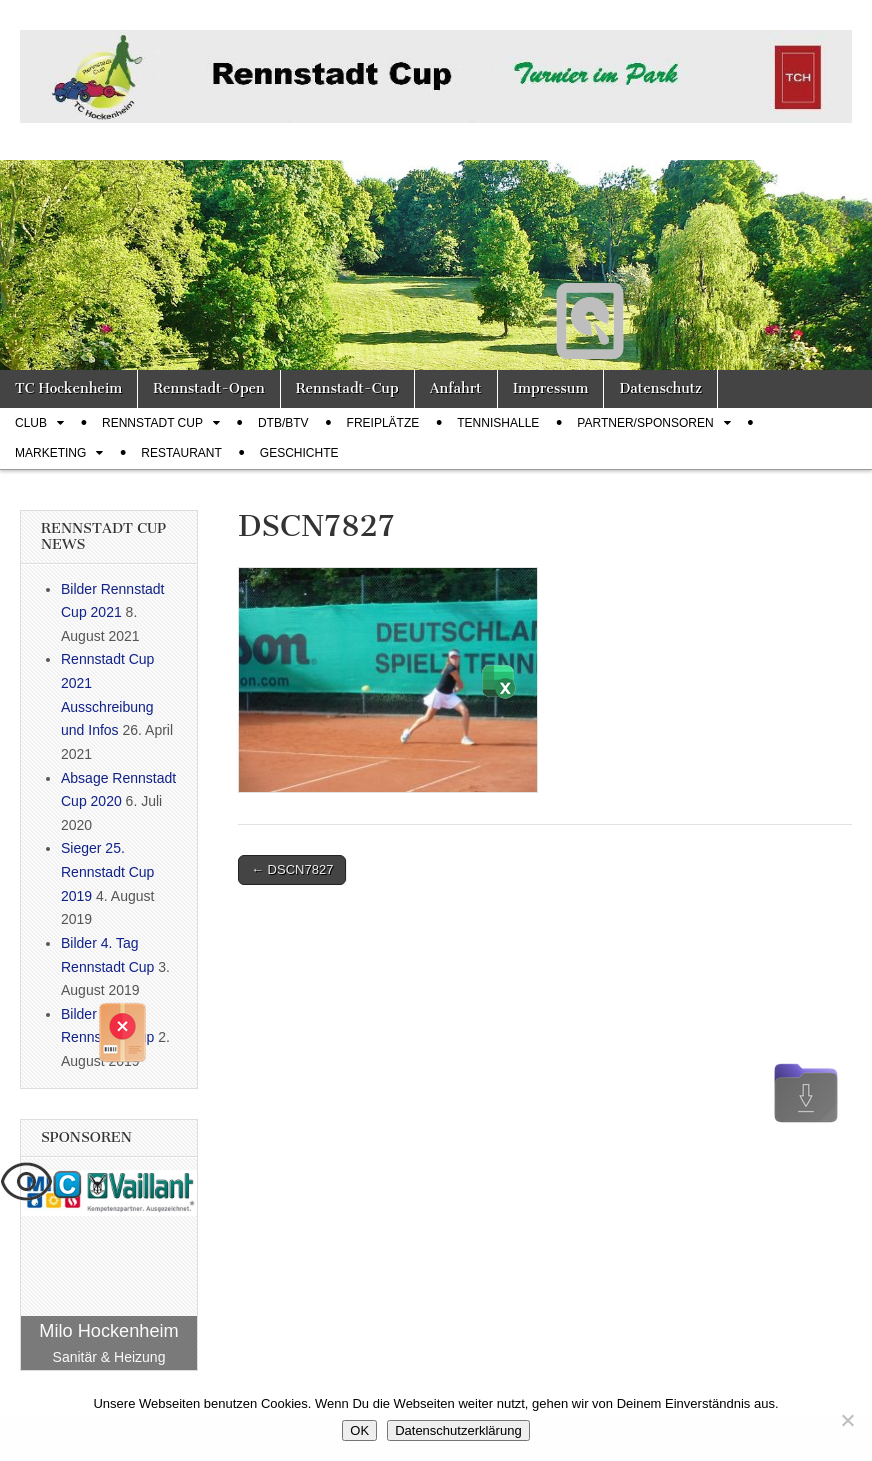 The width and height of the screenshot is (872, 1461). Describe the element at coordinates (590, 321) in the screenshot. I see `access system hard drive` at that location.